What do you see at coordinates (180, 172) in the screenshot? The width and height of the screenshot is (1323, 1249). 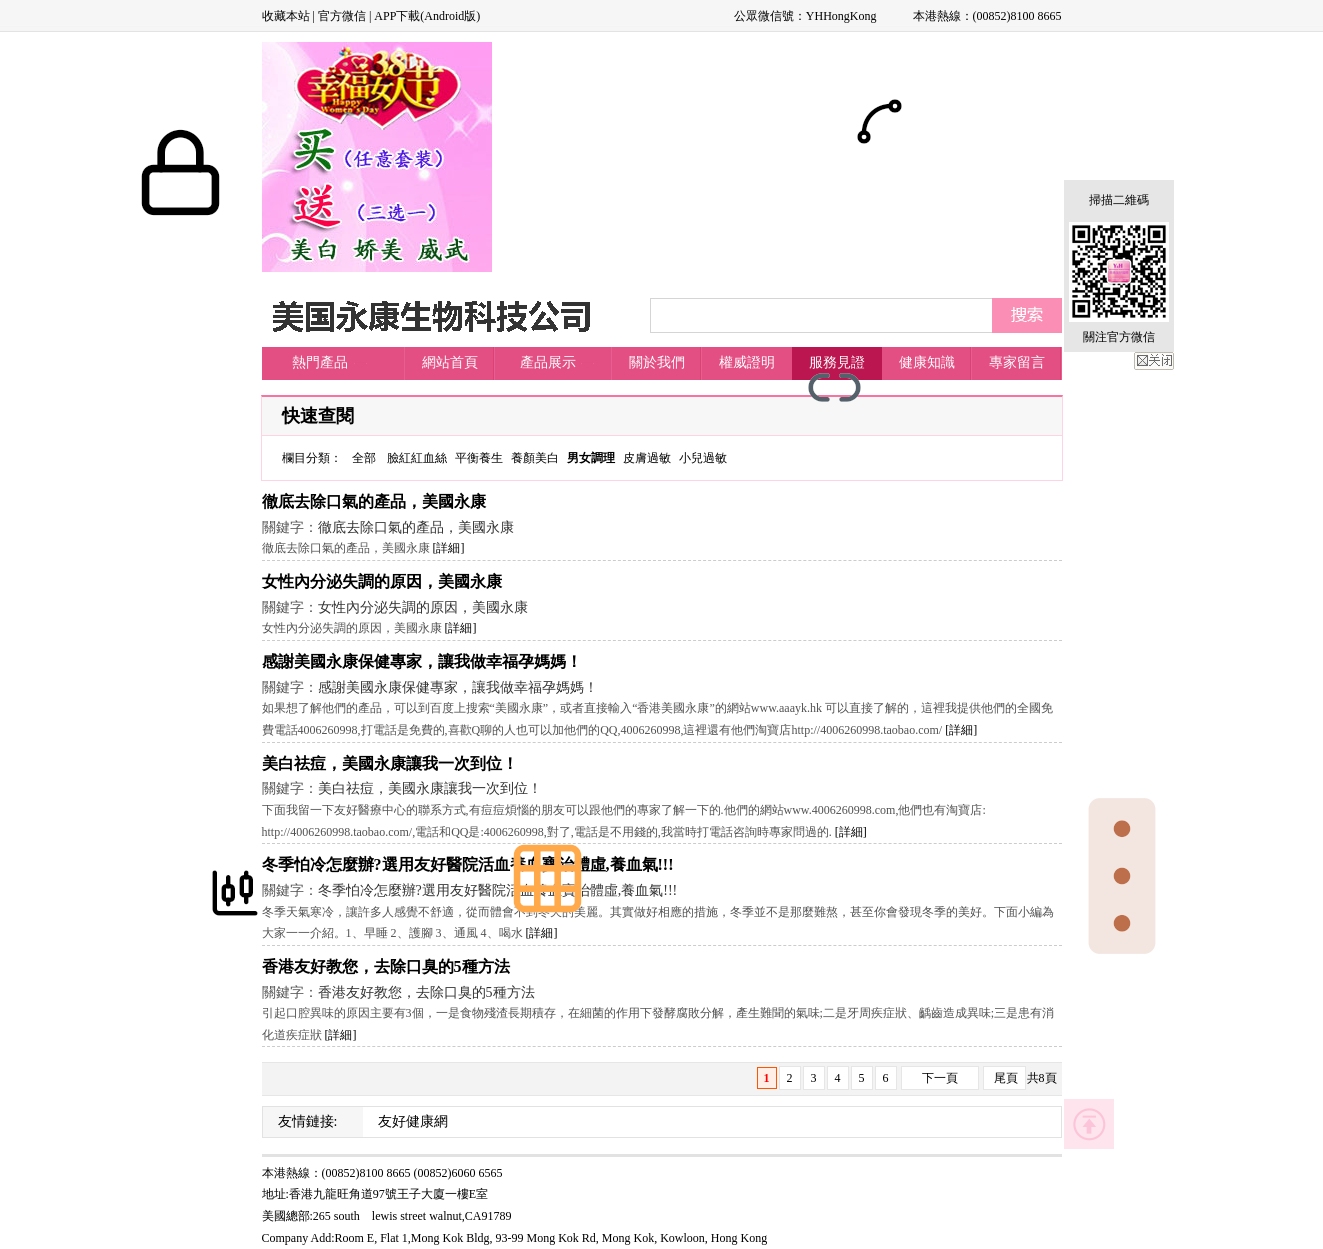 I see `indicates a secure or encrypted connection` at bounding box center [180, 172].